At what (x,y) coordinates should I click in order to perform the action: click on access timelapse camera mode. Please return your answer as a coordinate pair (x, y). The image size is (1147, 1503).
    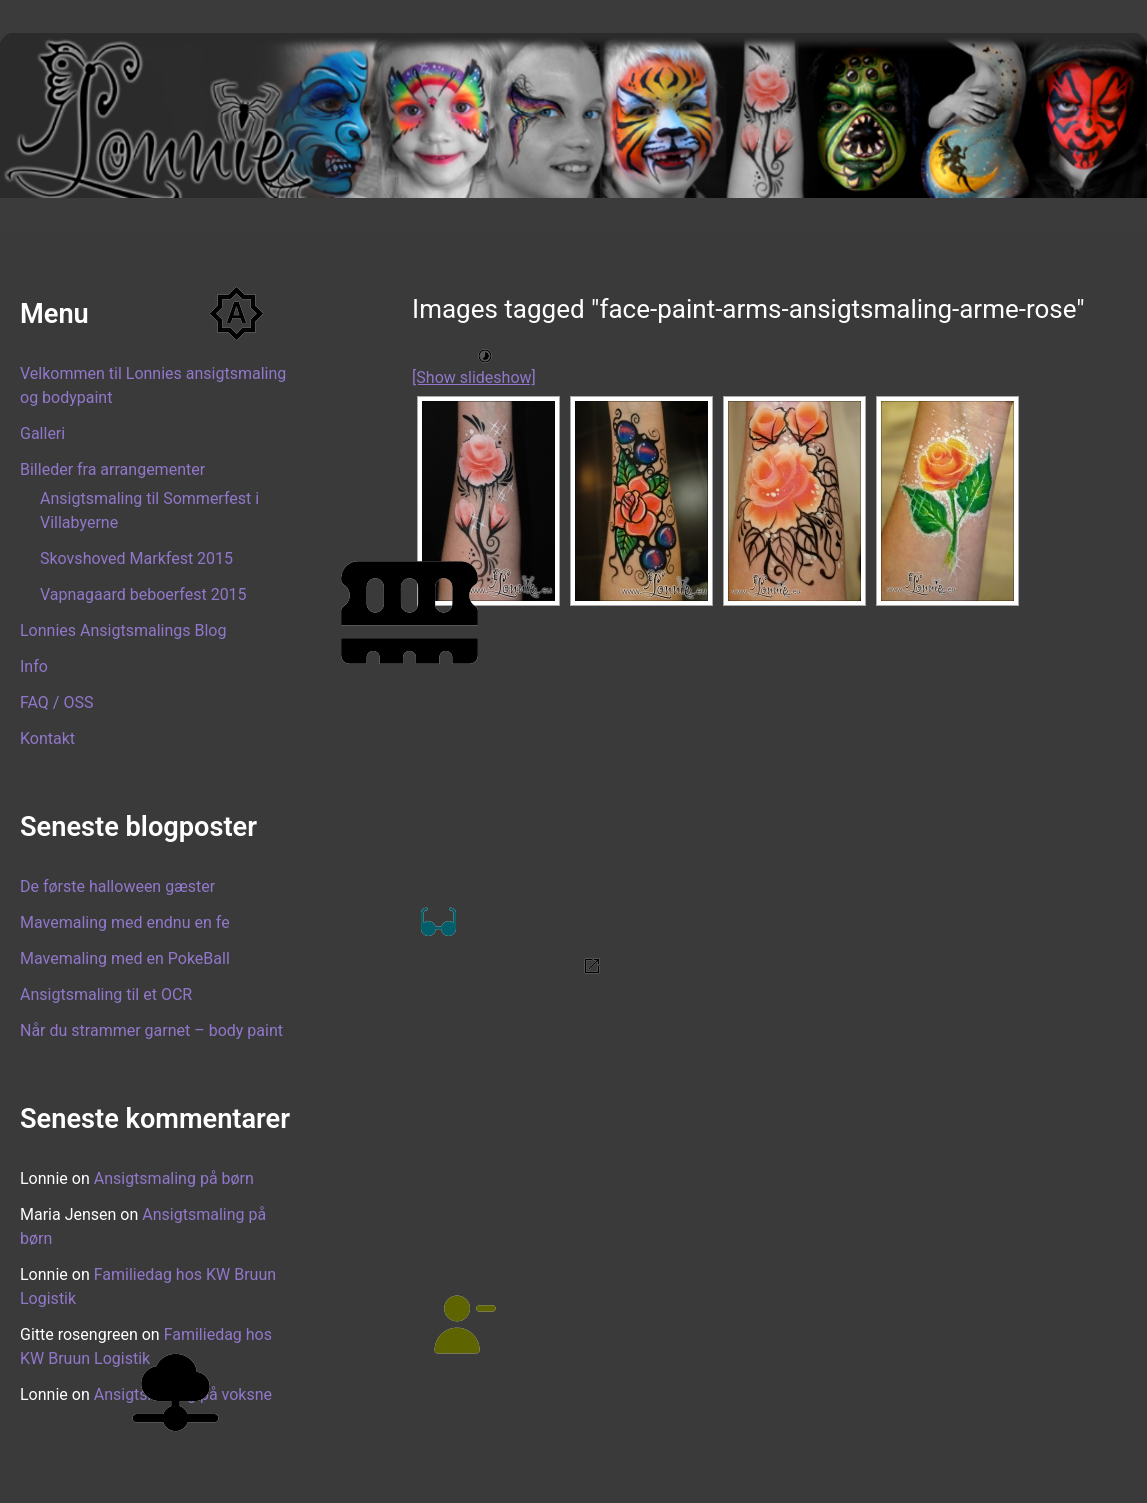
    Looking at the image, I should click on (485, 356).